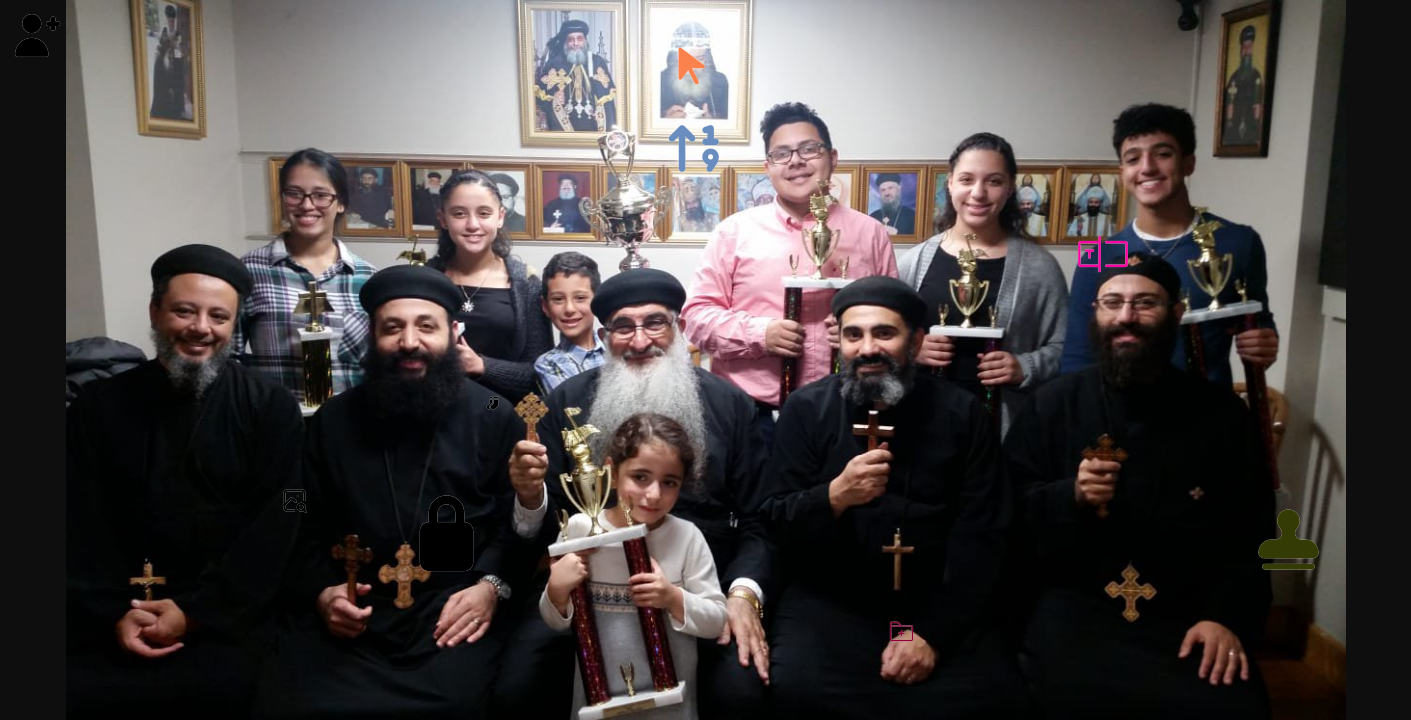 The height and width of the screenshot is (720, 1411). I want to click on cursor or pointer indicator, so click(690, 66).